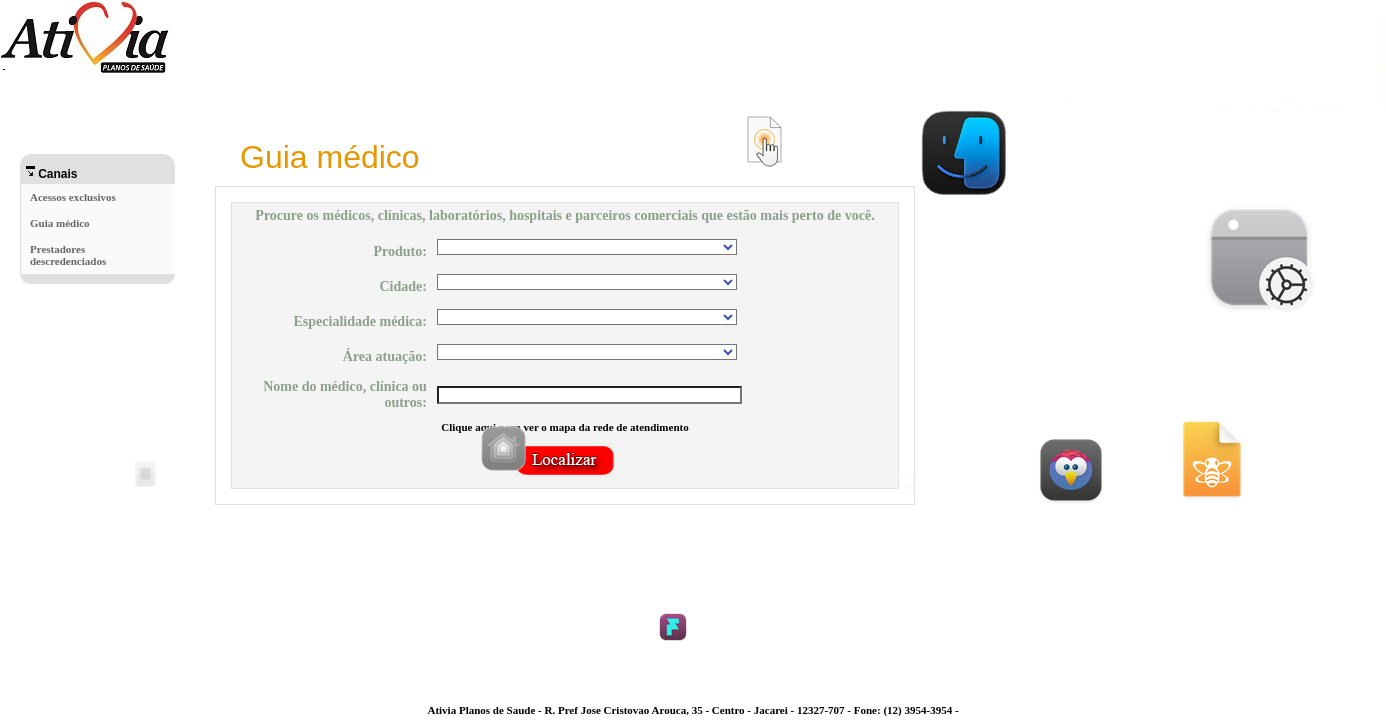 The height and width of the screenshot is (720, 1386). What do you see at coordinates (907, 483) in the screenshot?
I see `quassel IRC client is currently inactive or disconnected` at bounding box center [907, 483].